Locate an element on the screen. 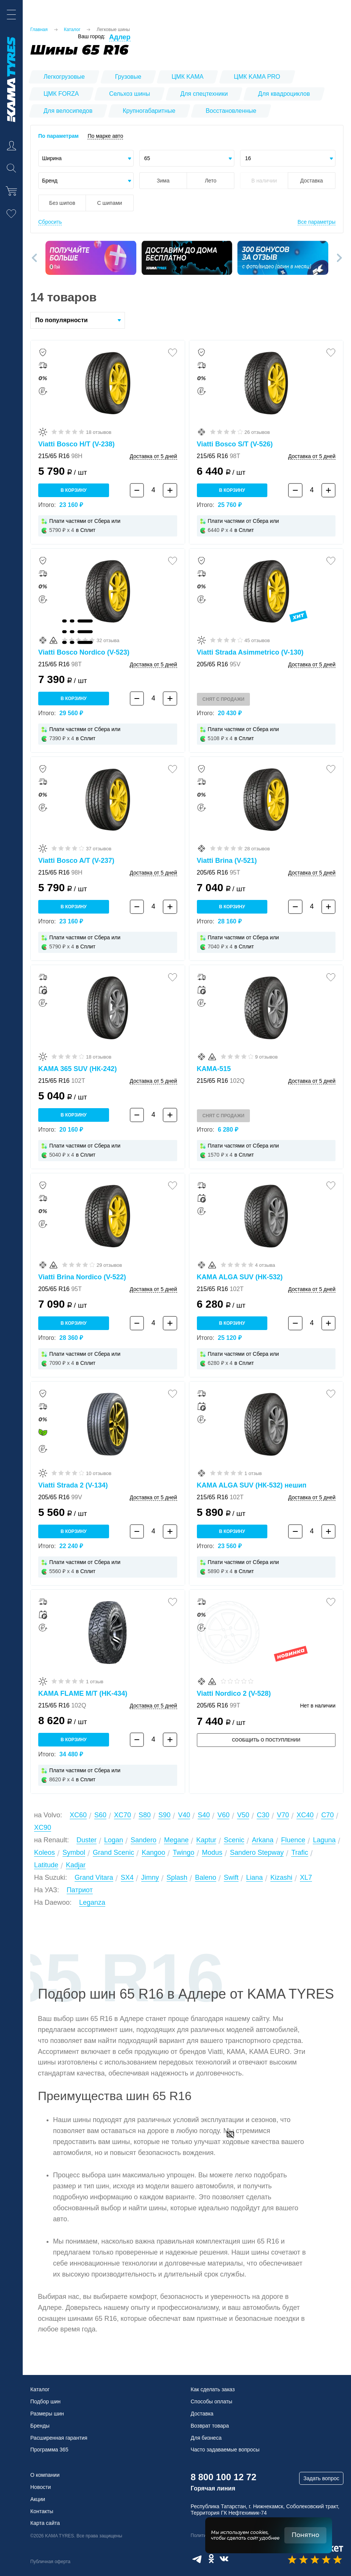 The height and width of the screenshot is (2576, 351). turn off subtitles or closed captions is located at coordinates (230, 2134).